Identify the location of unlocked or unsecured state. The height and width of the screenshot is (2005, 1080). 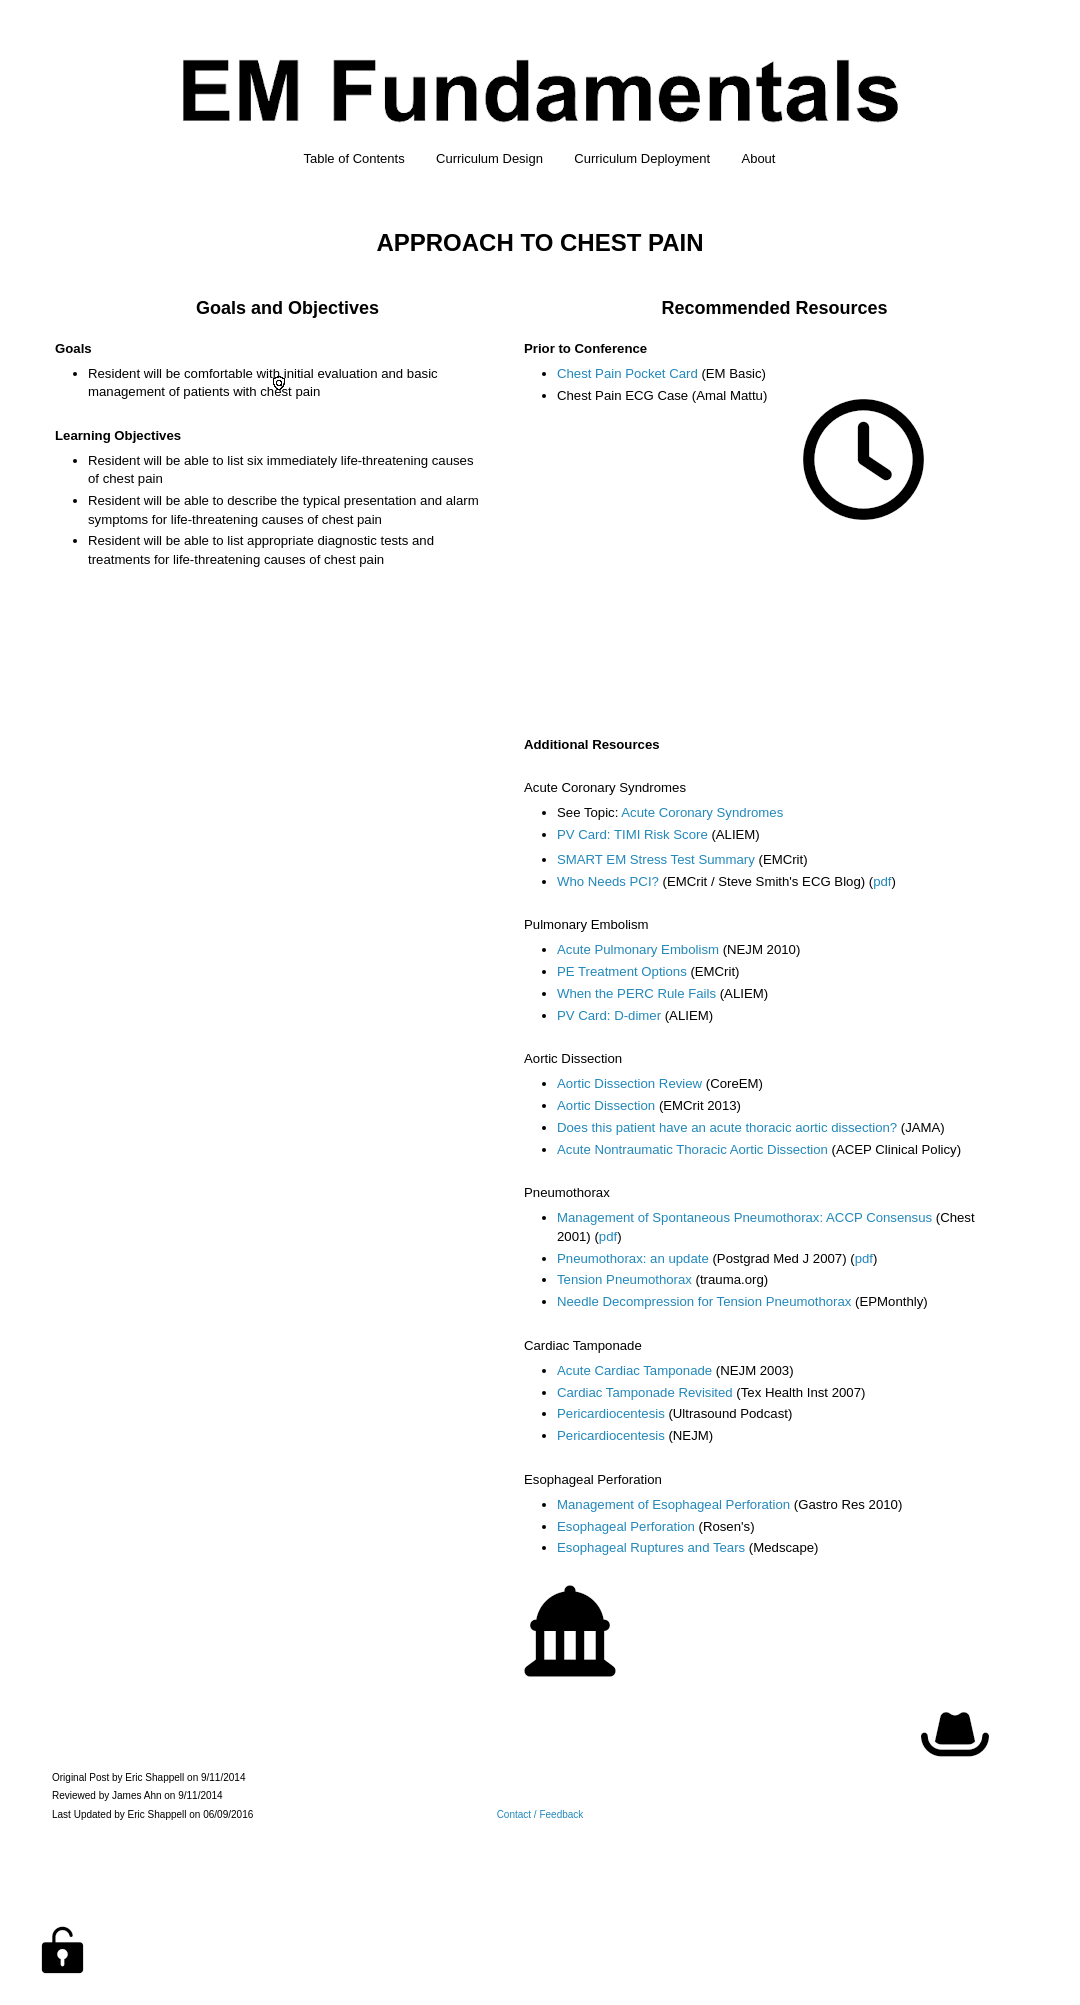
(62, 1952).